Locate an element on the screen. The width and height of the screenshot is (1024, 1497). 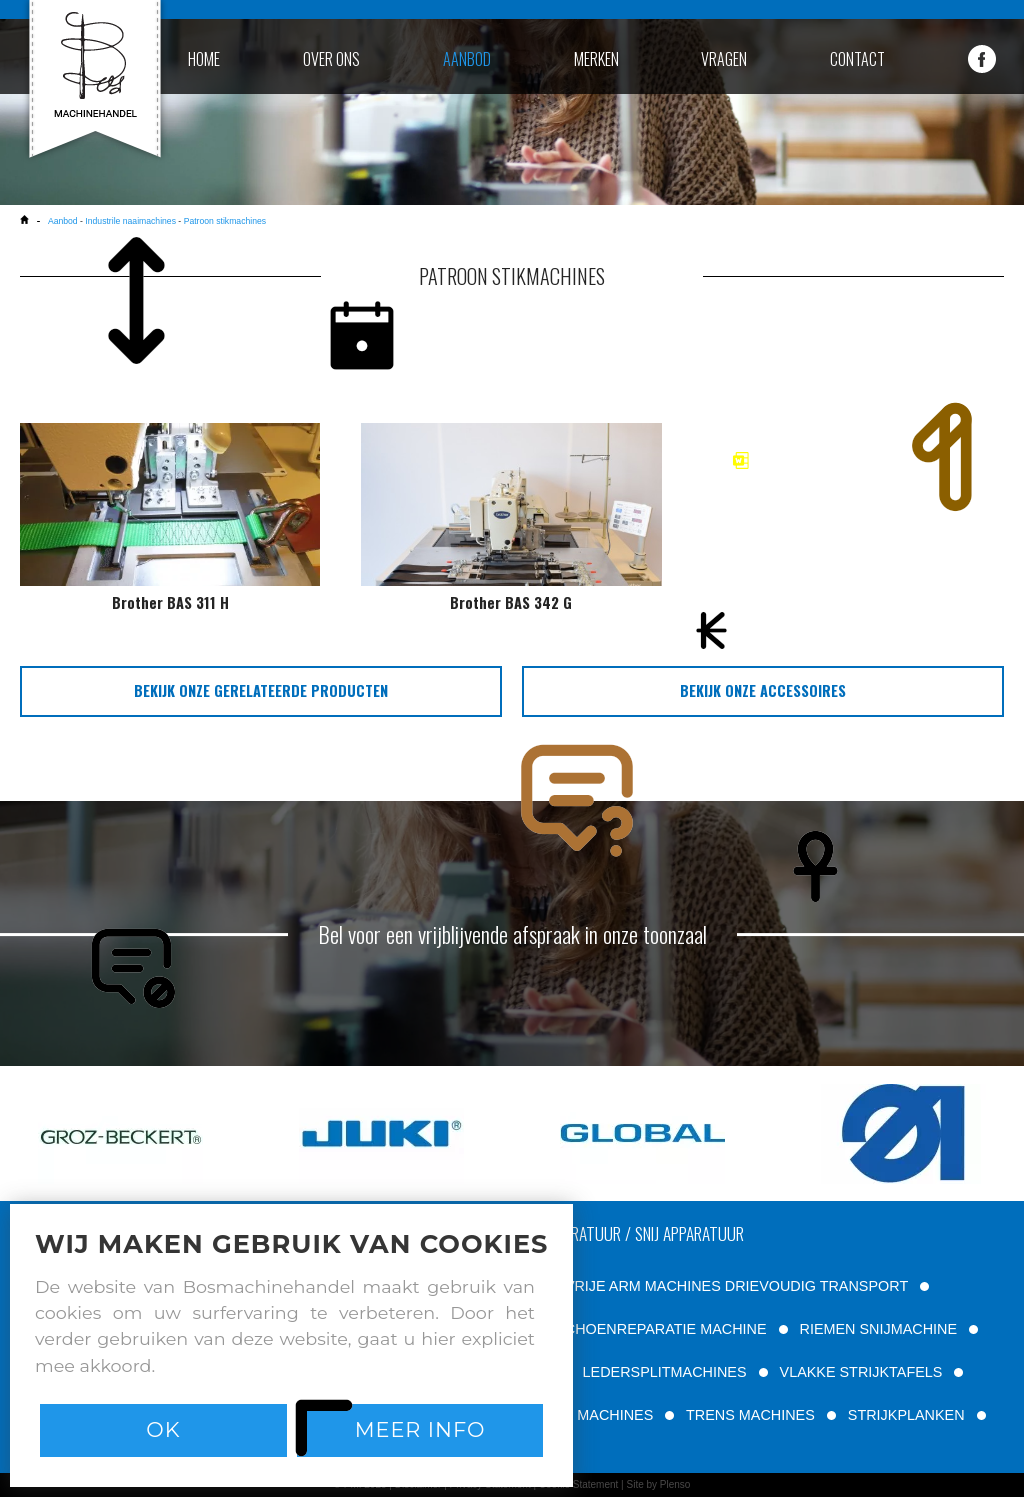
indicates egyptian or ancient history content is located at coordinates (815, 866).